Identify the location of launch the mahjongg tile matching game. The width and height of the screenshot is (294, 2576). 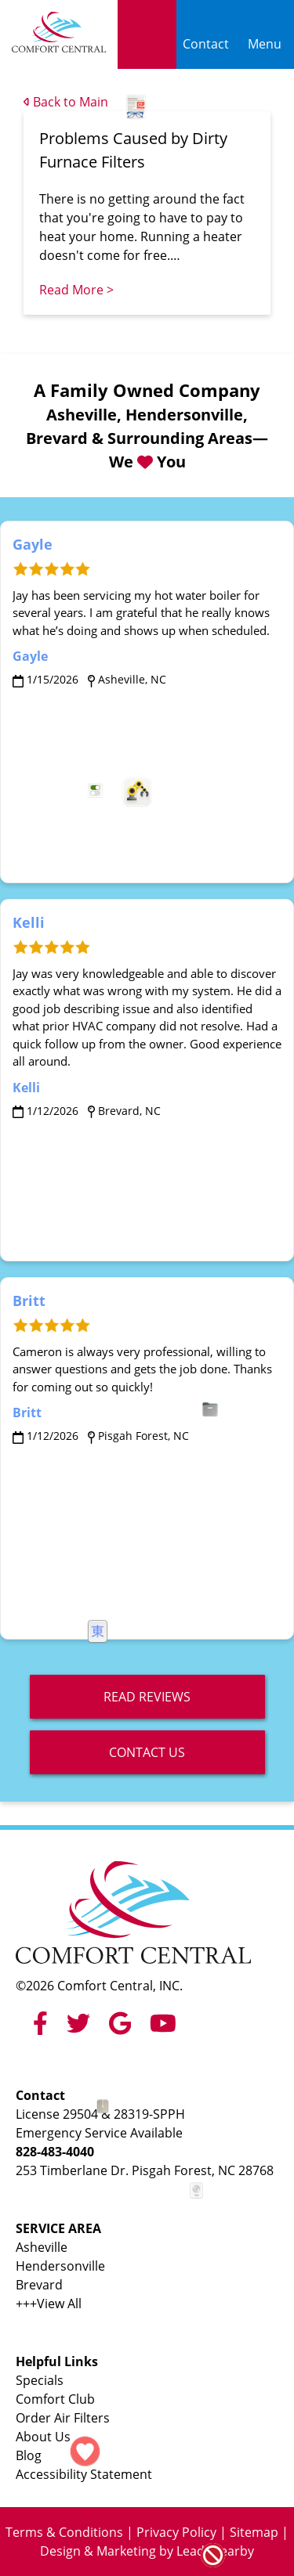
(97, 1631).